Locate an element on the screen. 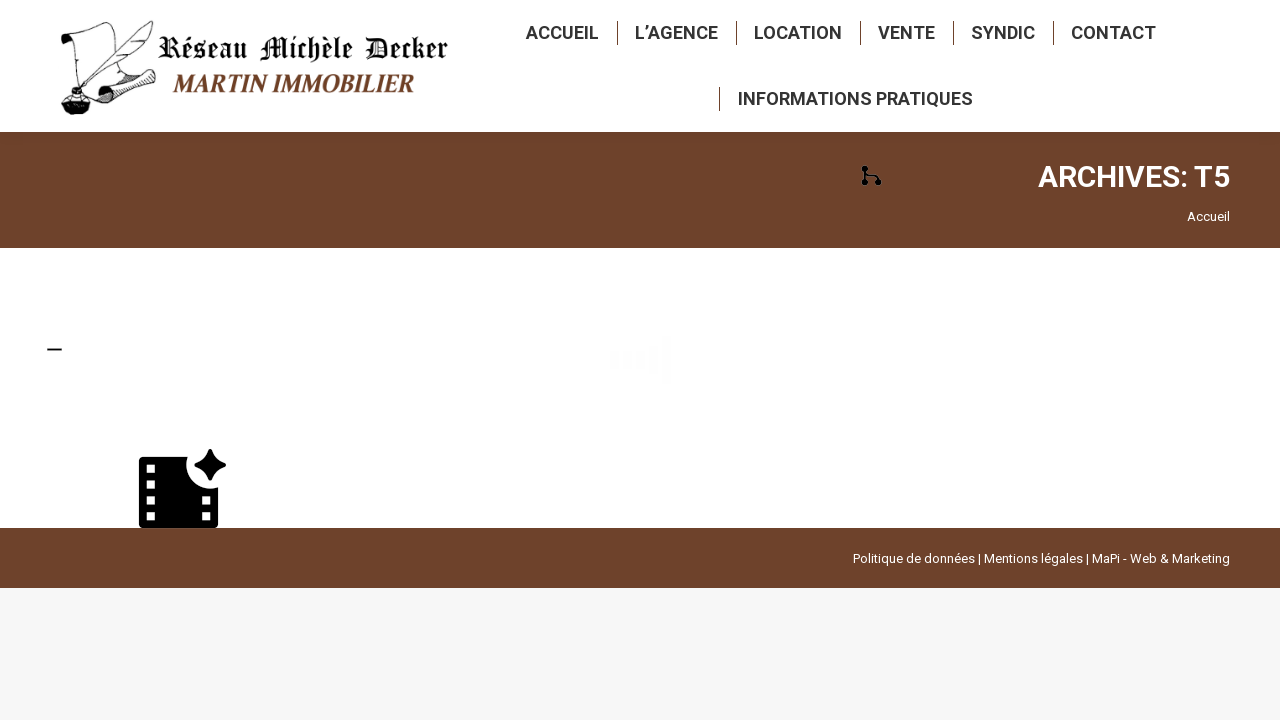  access AI-powered video editing tools is located at coordinates (178, 492).